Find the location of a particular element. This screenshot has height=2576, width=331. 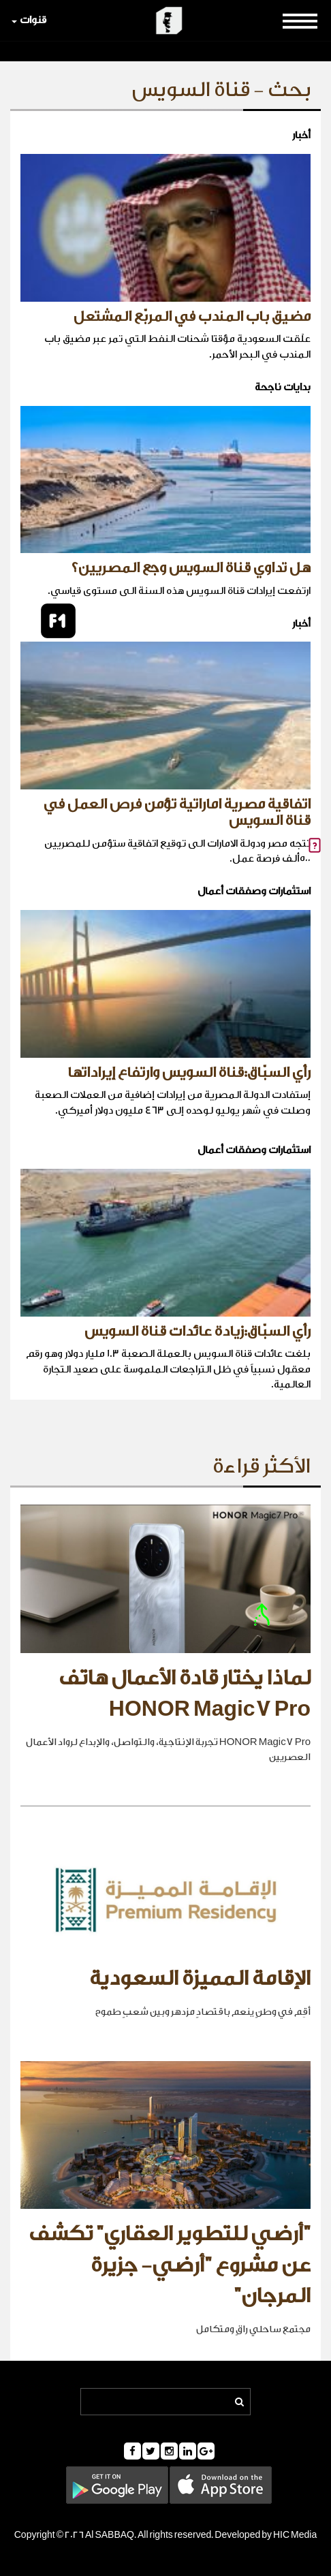

merge content from right side is located at coordinates (262, 1614).